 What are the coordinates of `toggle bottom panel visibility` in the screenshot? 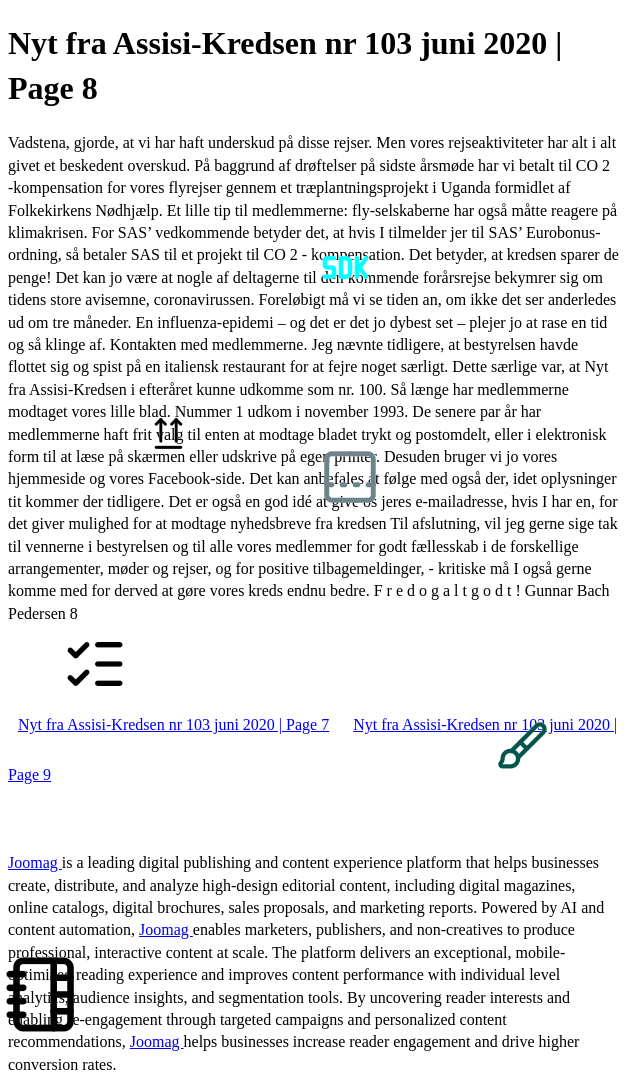 It's located at (350, 477).